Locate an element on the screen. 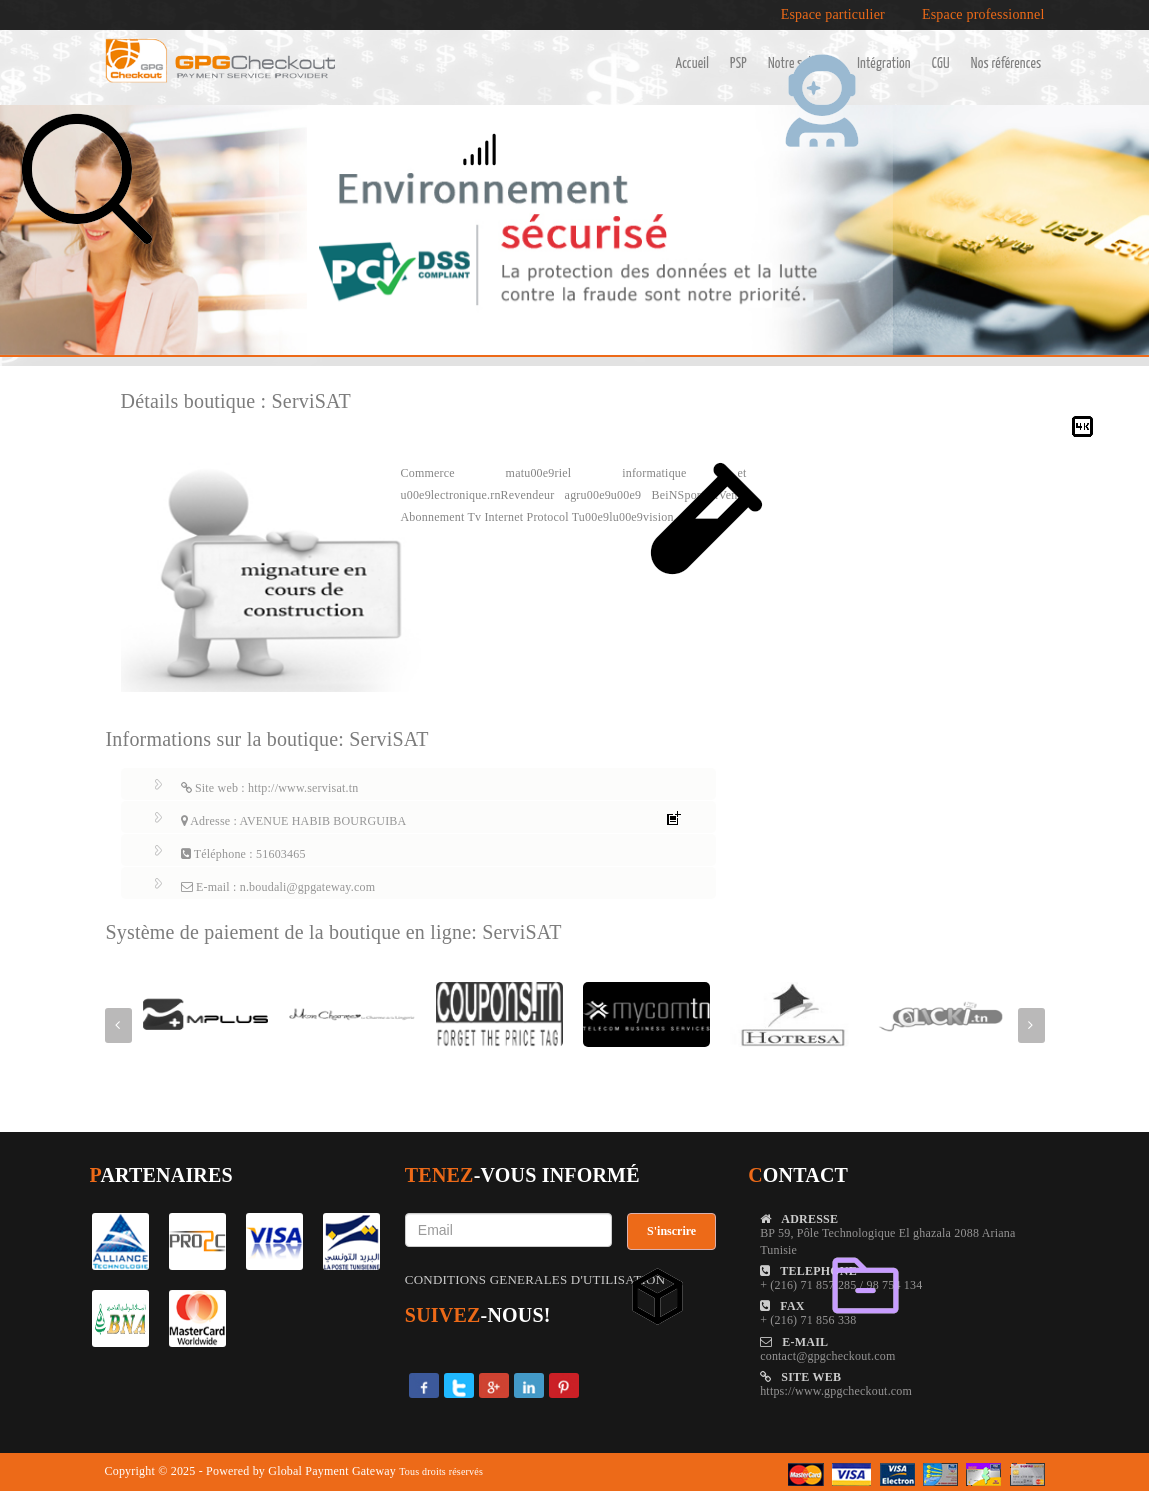 This screenshot has width=1149, height=1492. create a new post or document is located at coordinates (673, 818).